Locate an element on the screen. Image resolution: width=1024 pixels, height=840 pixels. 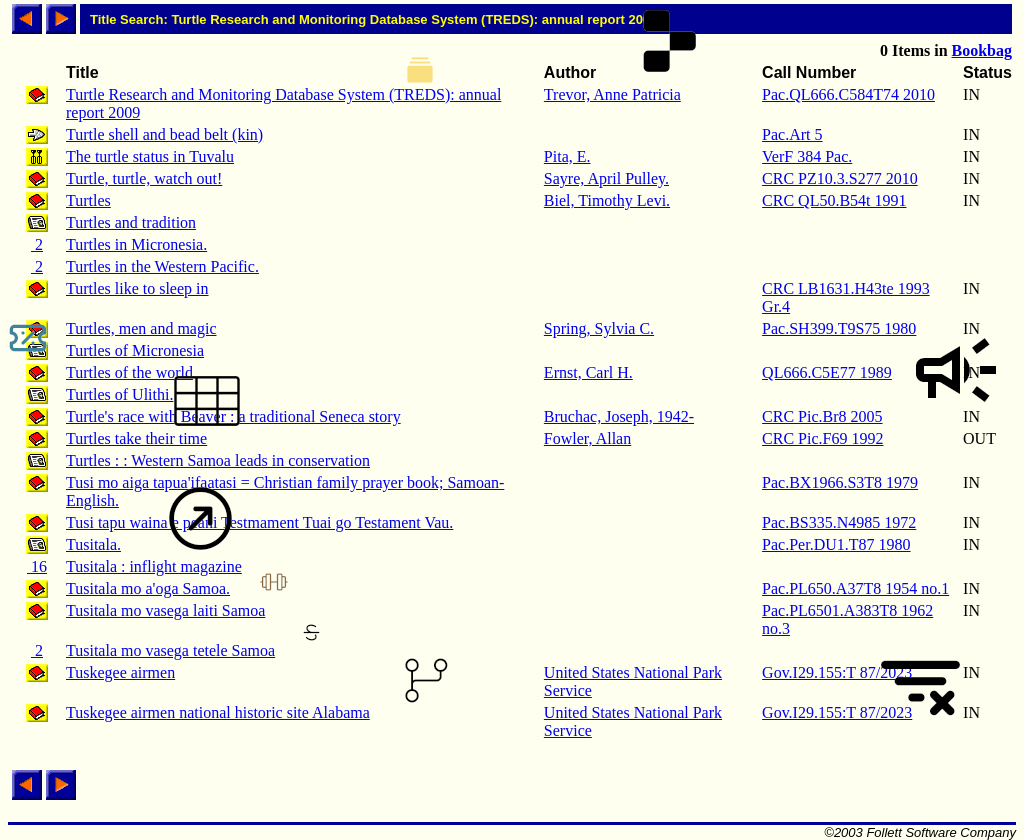
view items in grid layout is located at coordinates (207, 401).